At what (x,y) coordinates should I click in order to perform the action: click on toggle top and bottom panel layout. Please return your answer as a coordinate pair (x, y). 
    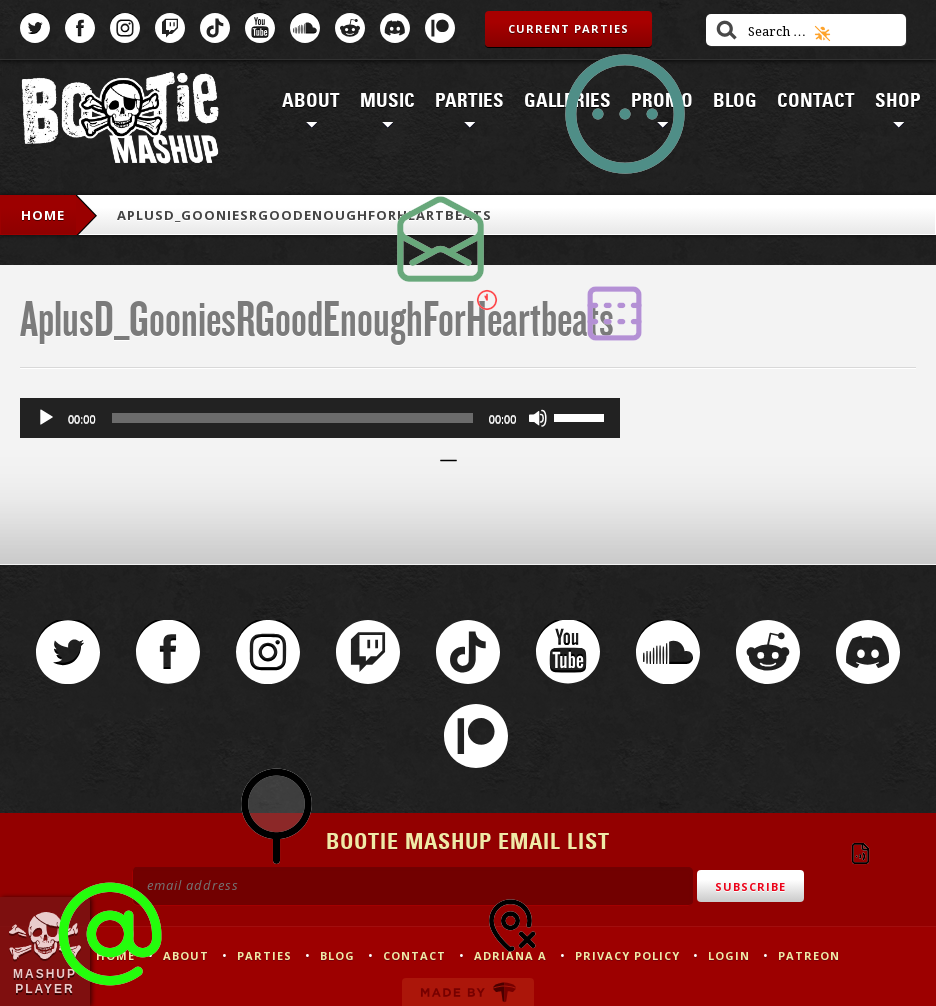
    Looking at the image, I should click on (614, 313).